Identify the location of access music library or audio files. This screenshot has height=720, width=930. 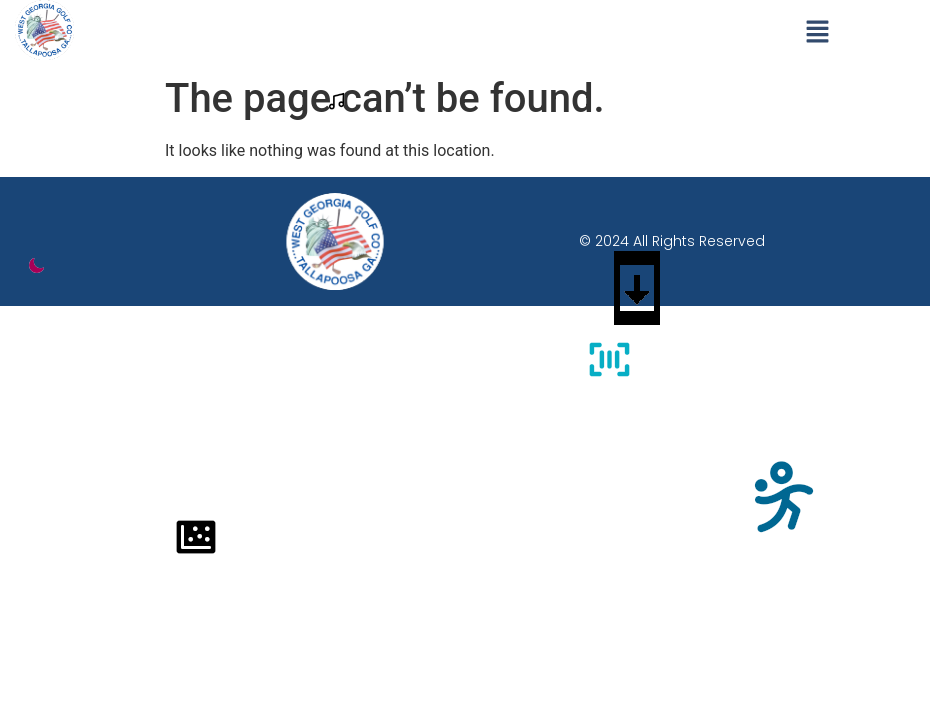
(337, 101).